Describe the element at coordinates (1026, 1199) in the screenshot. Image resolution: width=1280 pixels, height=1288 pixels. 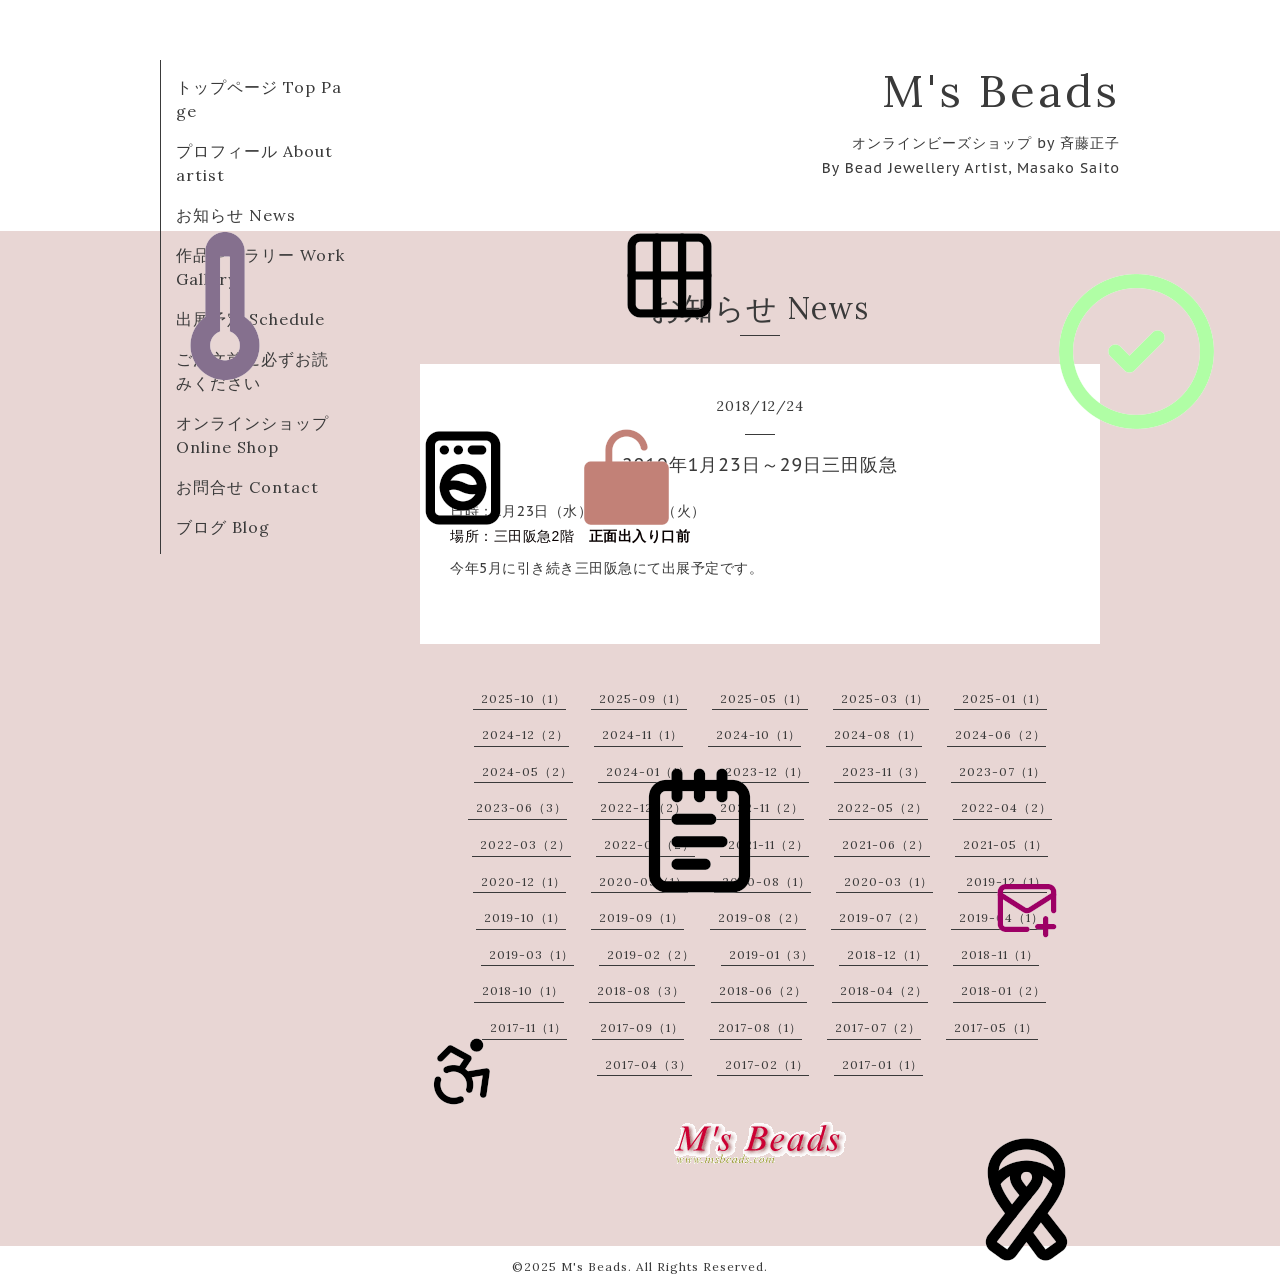
I see `awareness ribbon symbol for a cause or campaign` at that location.